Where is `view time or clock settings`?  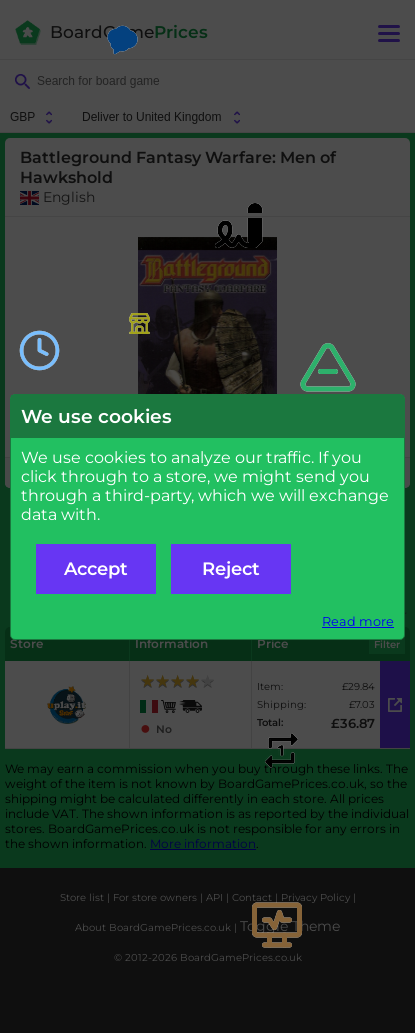 view time or clock settings is located at coordinates (39, 350).